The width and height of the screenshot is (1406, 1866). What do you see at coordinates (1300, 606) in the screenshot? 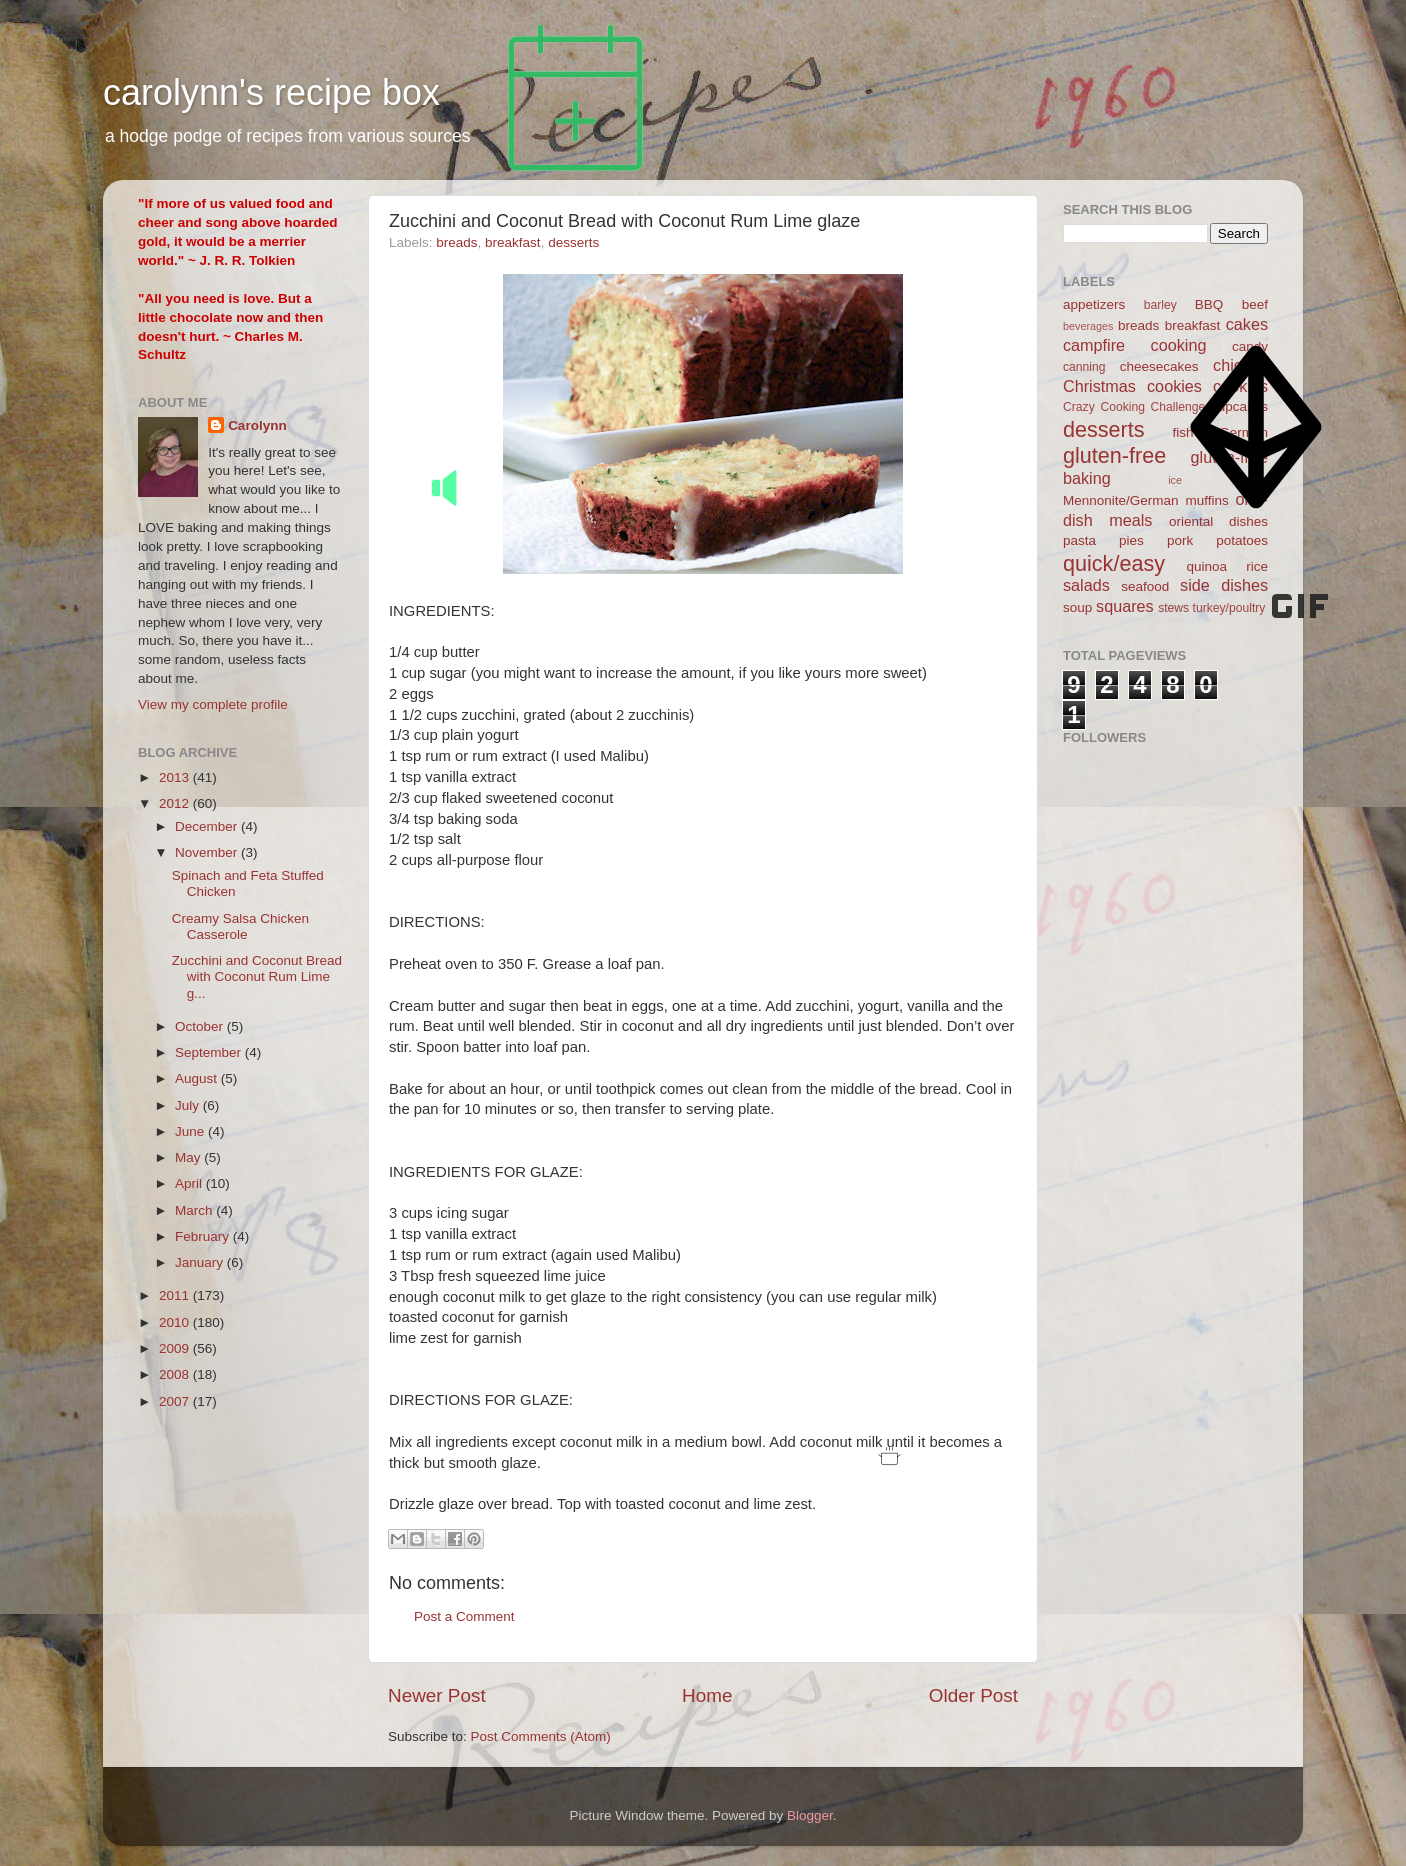
I see `insert a gif into your message` at bounding box center [1300, 606].